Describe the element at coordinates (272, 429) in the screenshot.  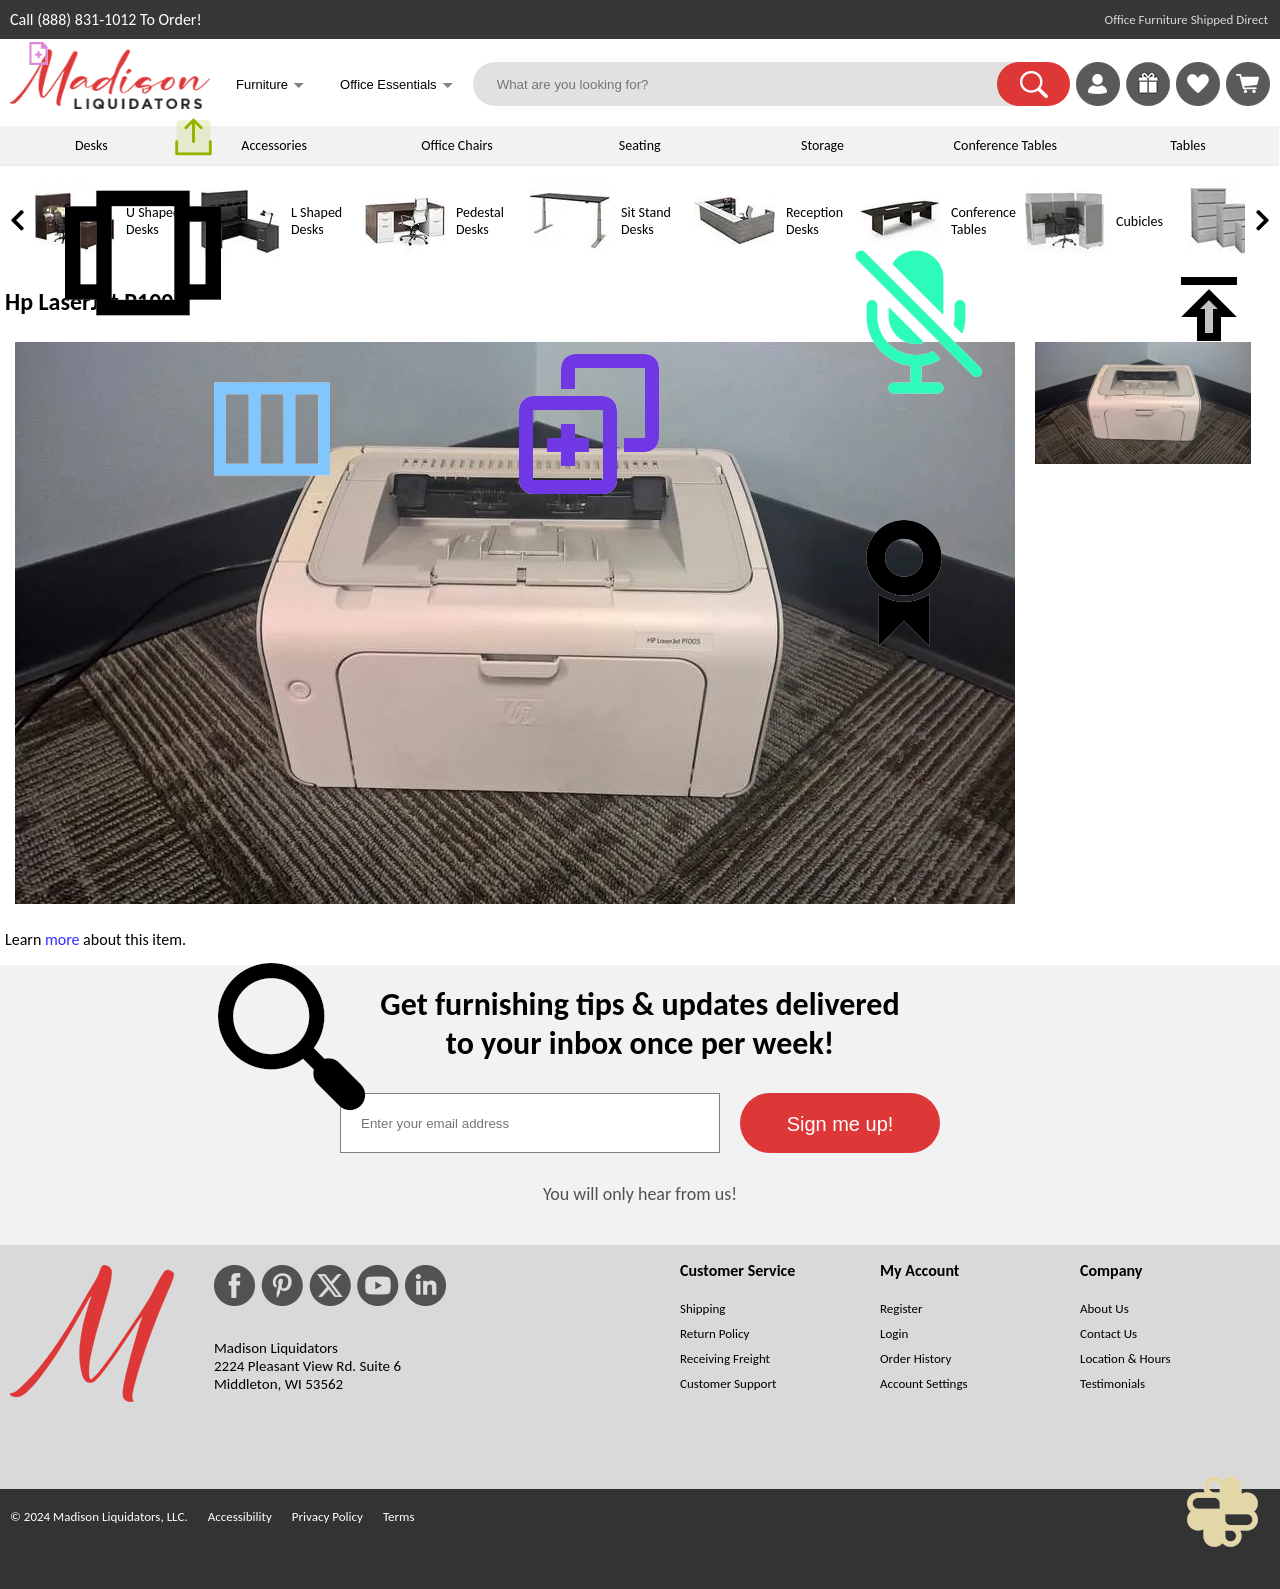
I see `switch to column view layout` at that location.